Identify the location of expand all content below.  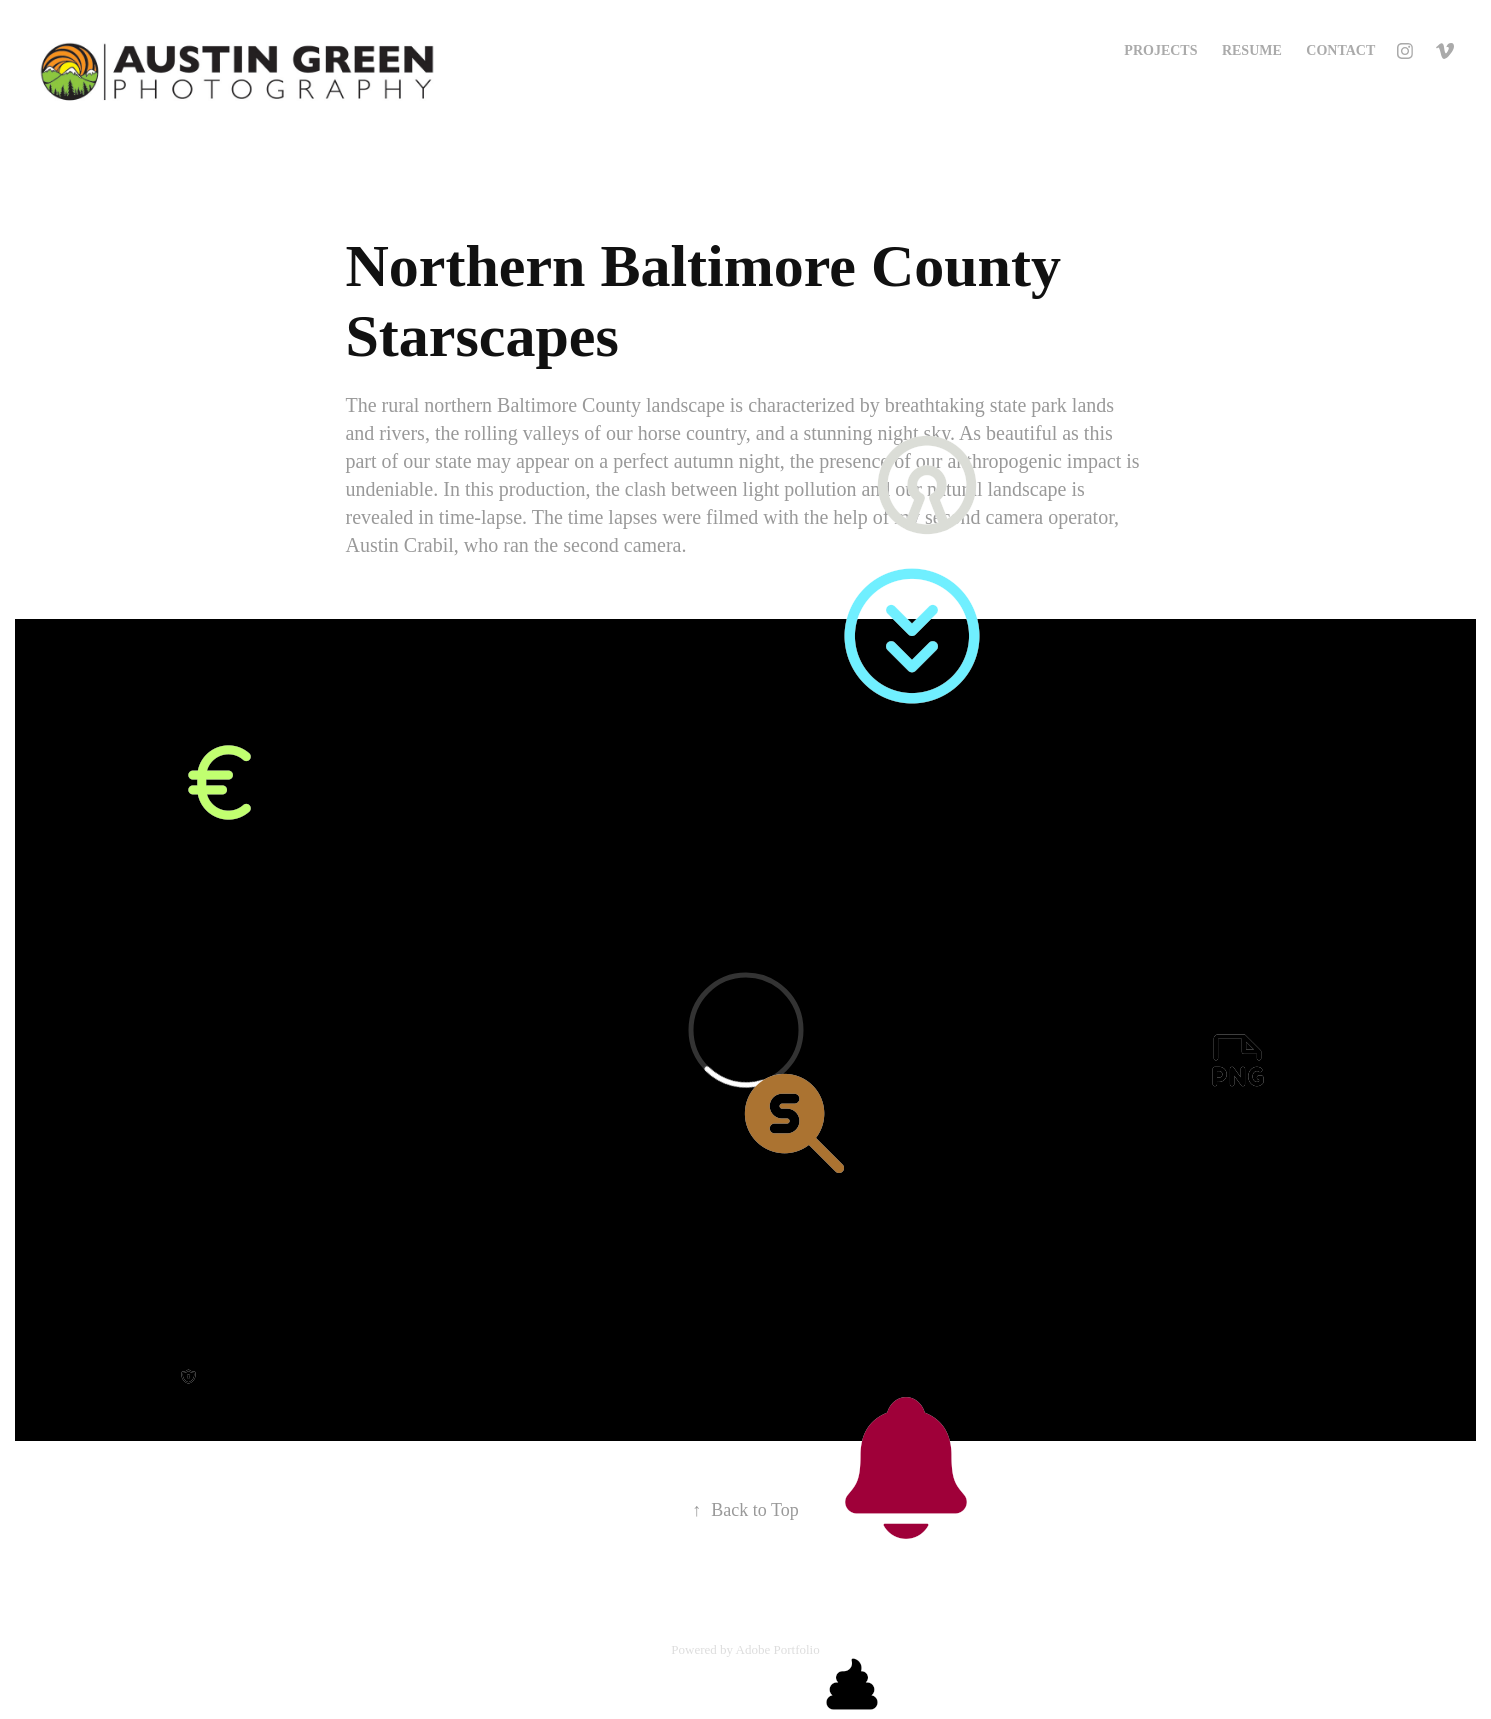
(912, 636).